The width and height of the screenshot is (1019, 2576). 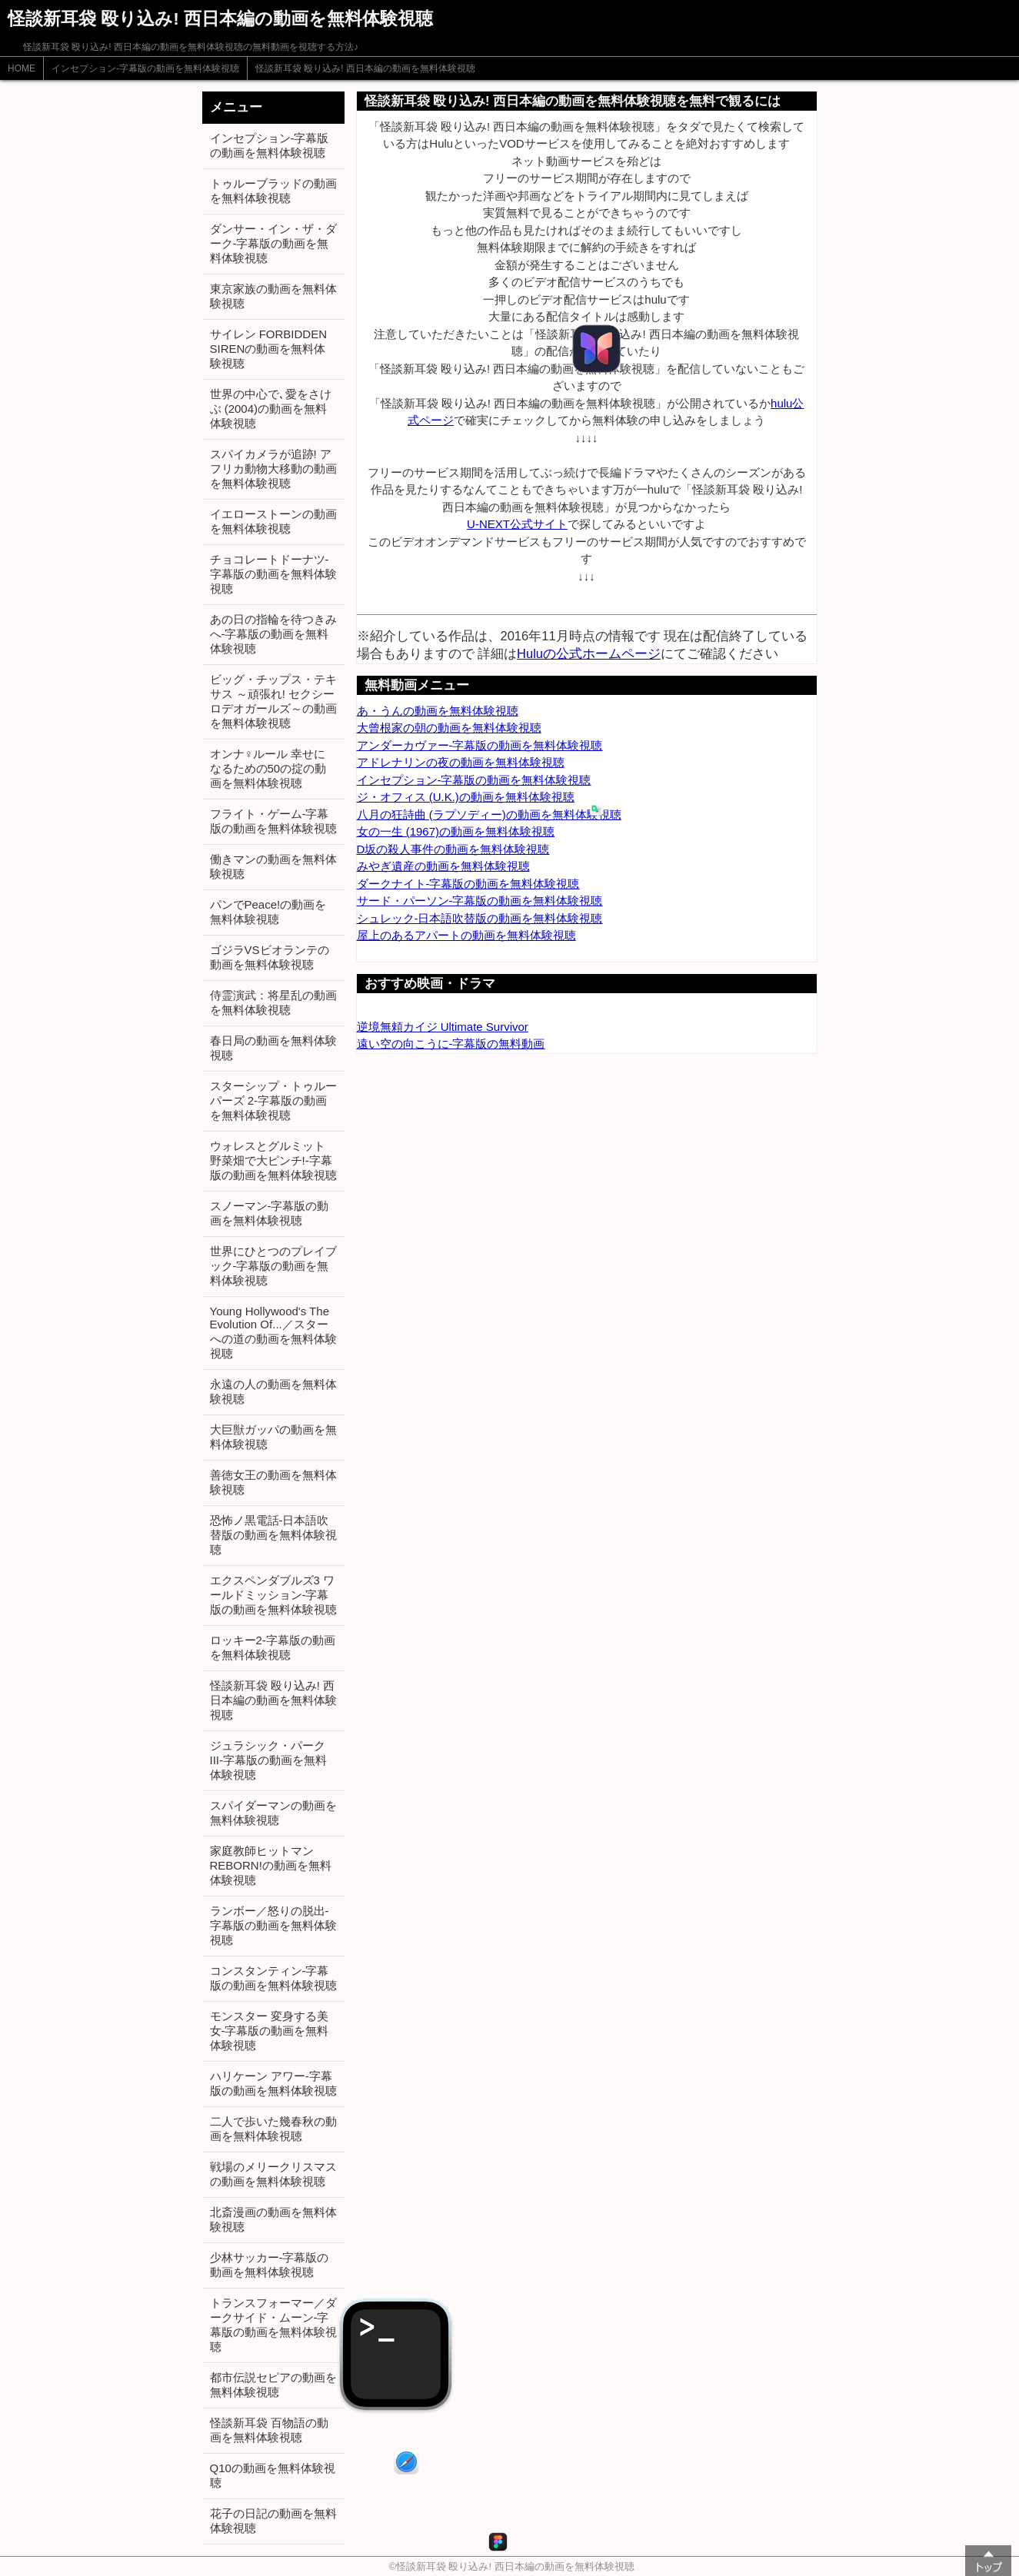 What do you see at coordinates (395, 2354) in the screenshot?
I see `open terminal app` at bounding box center [395, 2354].